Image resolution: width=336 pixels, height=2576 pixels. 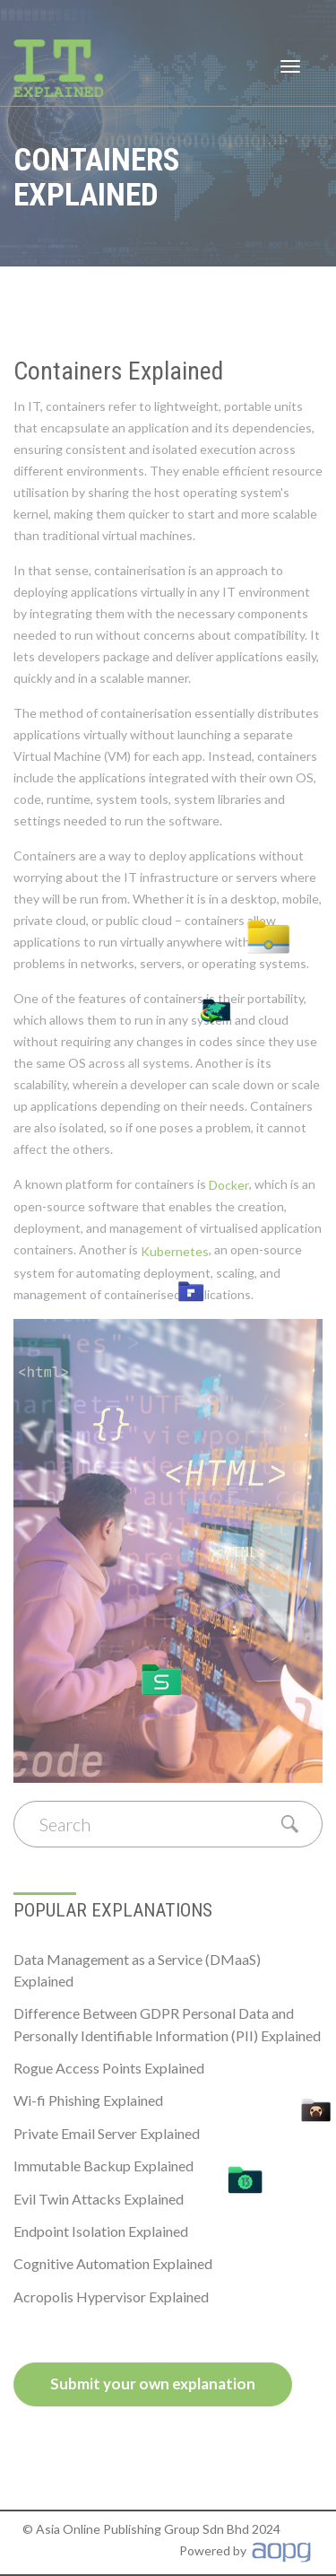 What do you see at coordinates (245, 2180) in the screenshot?
I see `folder containing android 13 related files` at bounding box center [245, 2180].